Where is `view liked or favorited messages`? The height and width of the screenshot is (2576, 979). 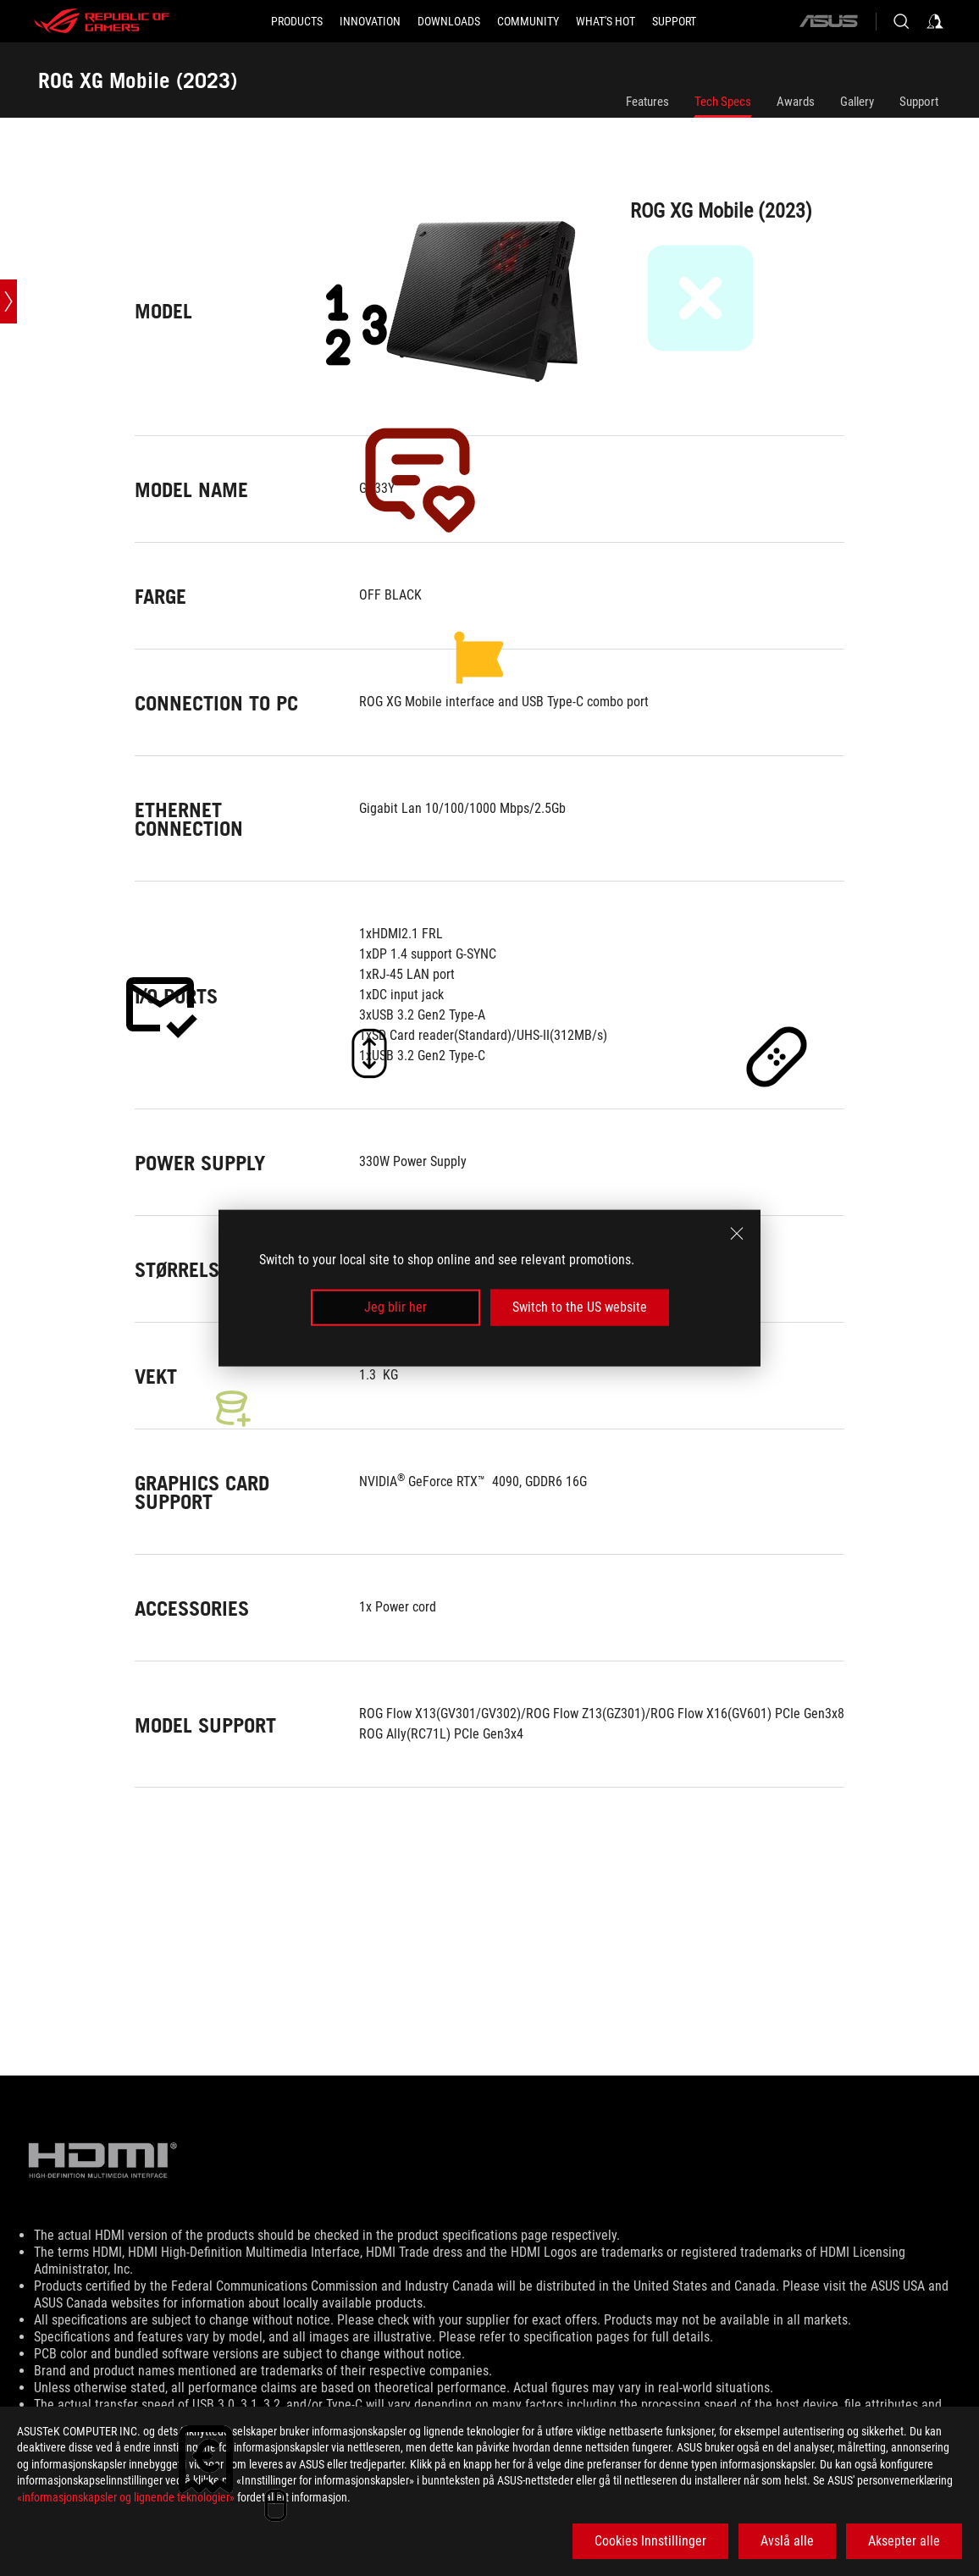
view liked or favorited messages is located at coordinates (418, 475).